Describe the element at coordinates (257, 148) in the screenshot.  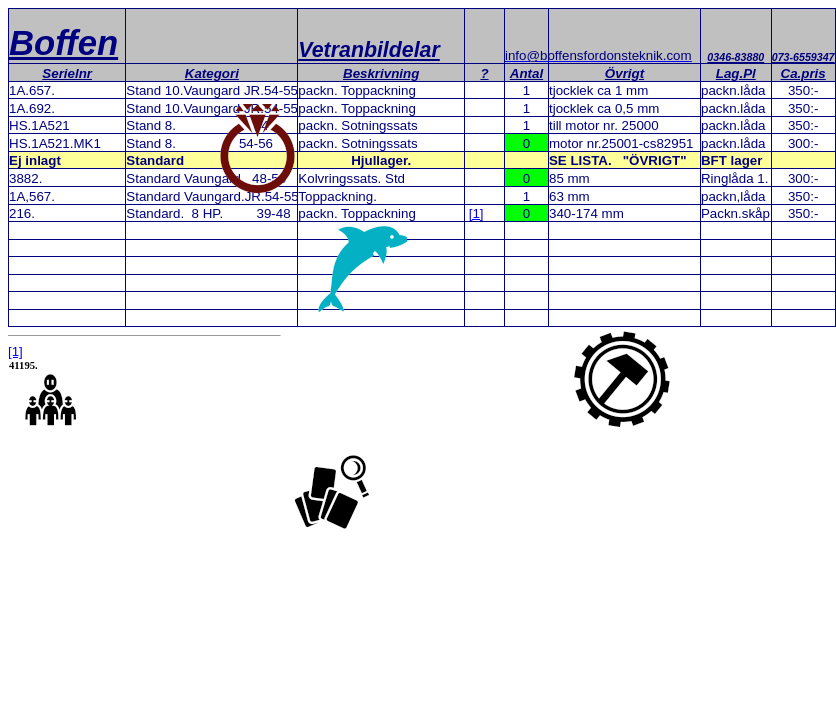
I see `indicates premium or luxury item status` at that location.